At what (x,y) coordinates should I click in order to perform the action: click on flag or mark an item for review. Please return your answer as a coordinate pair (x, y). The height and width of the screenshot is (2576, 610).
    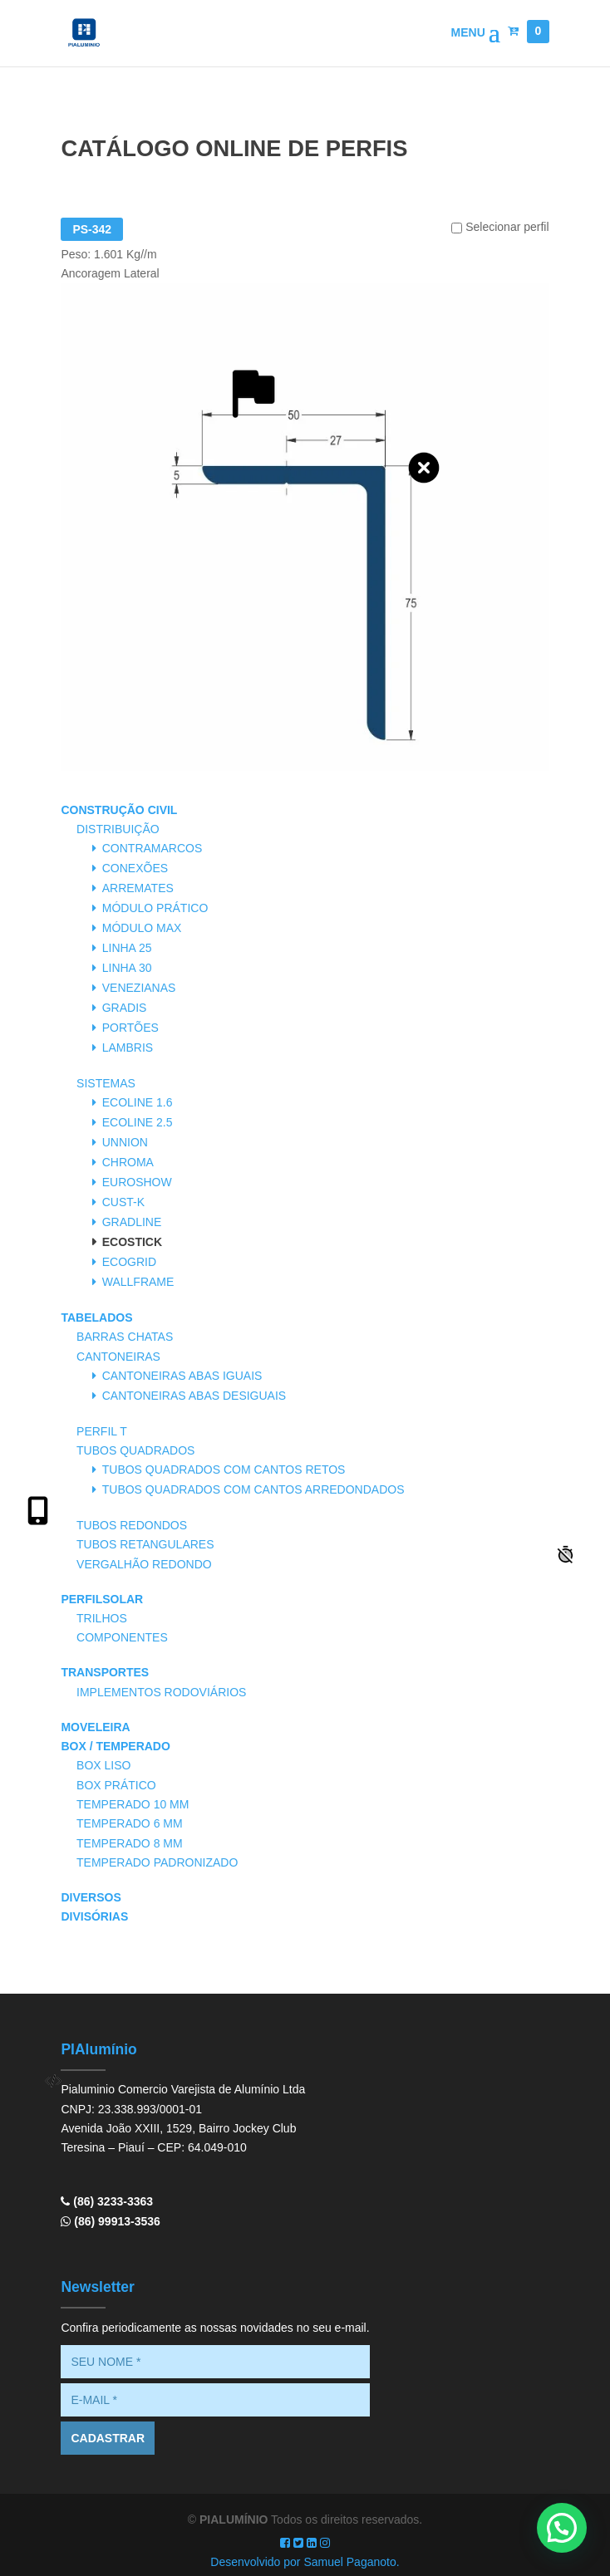
    Looking at the image, I should click on (252, 392).